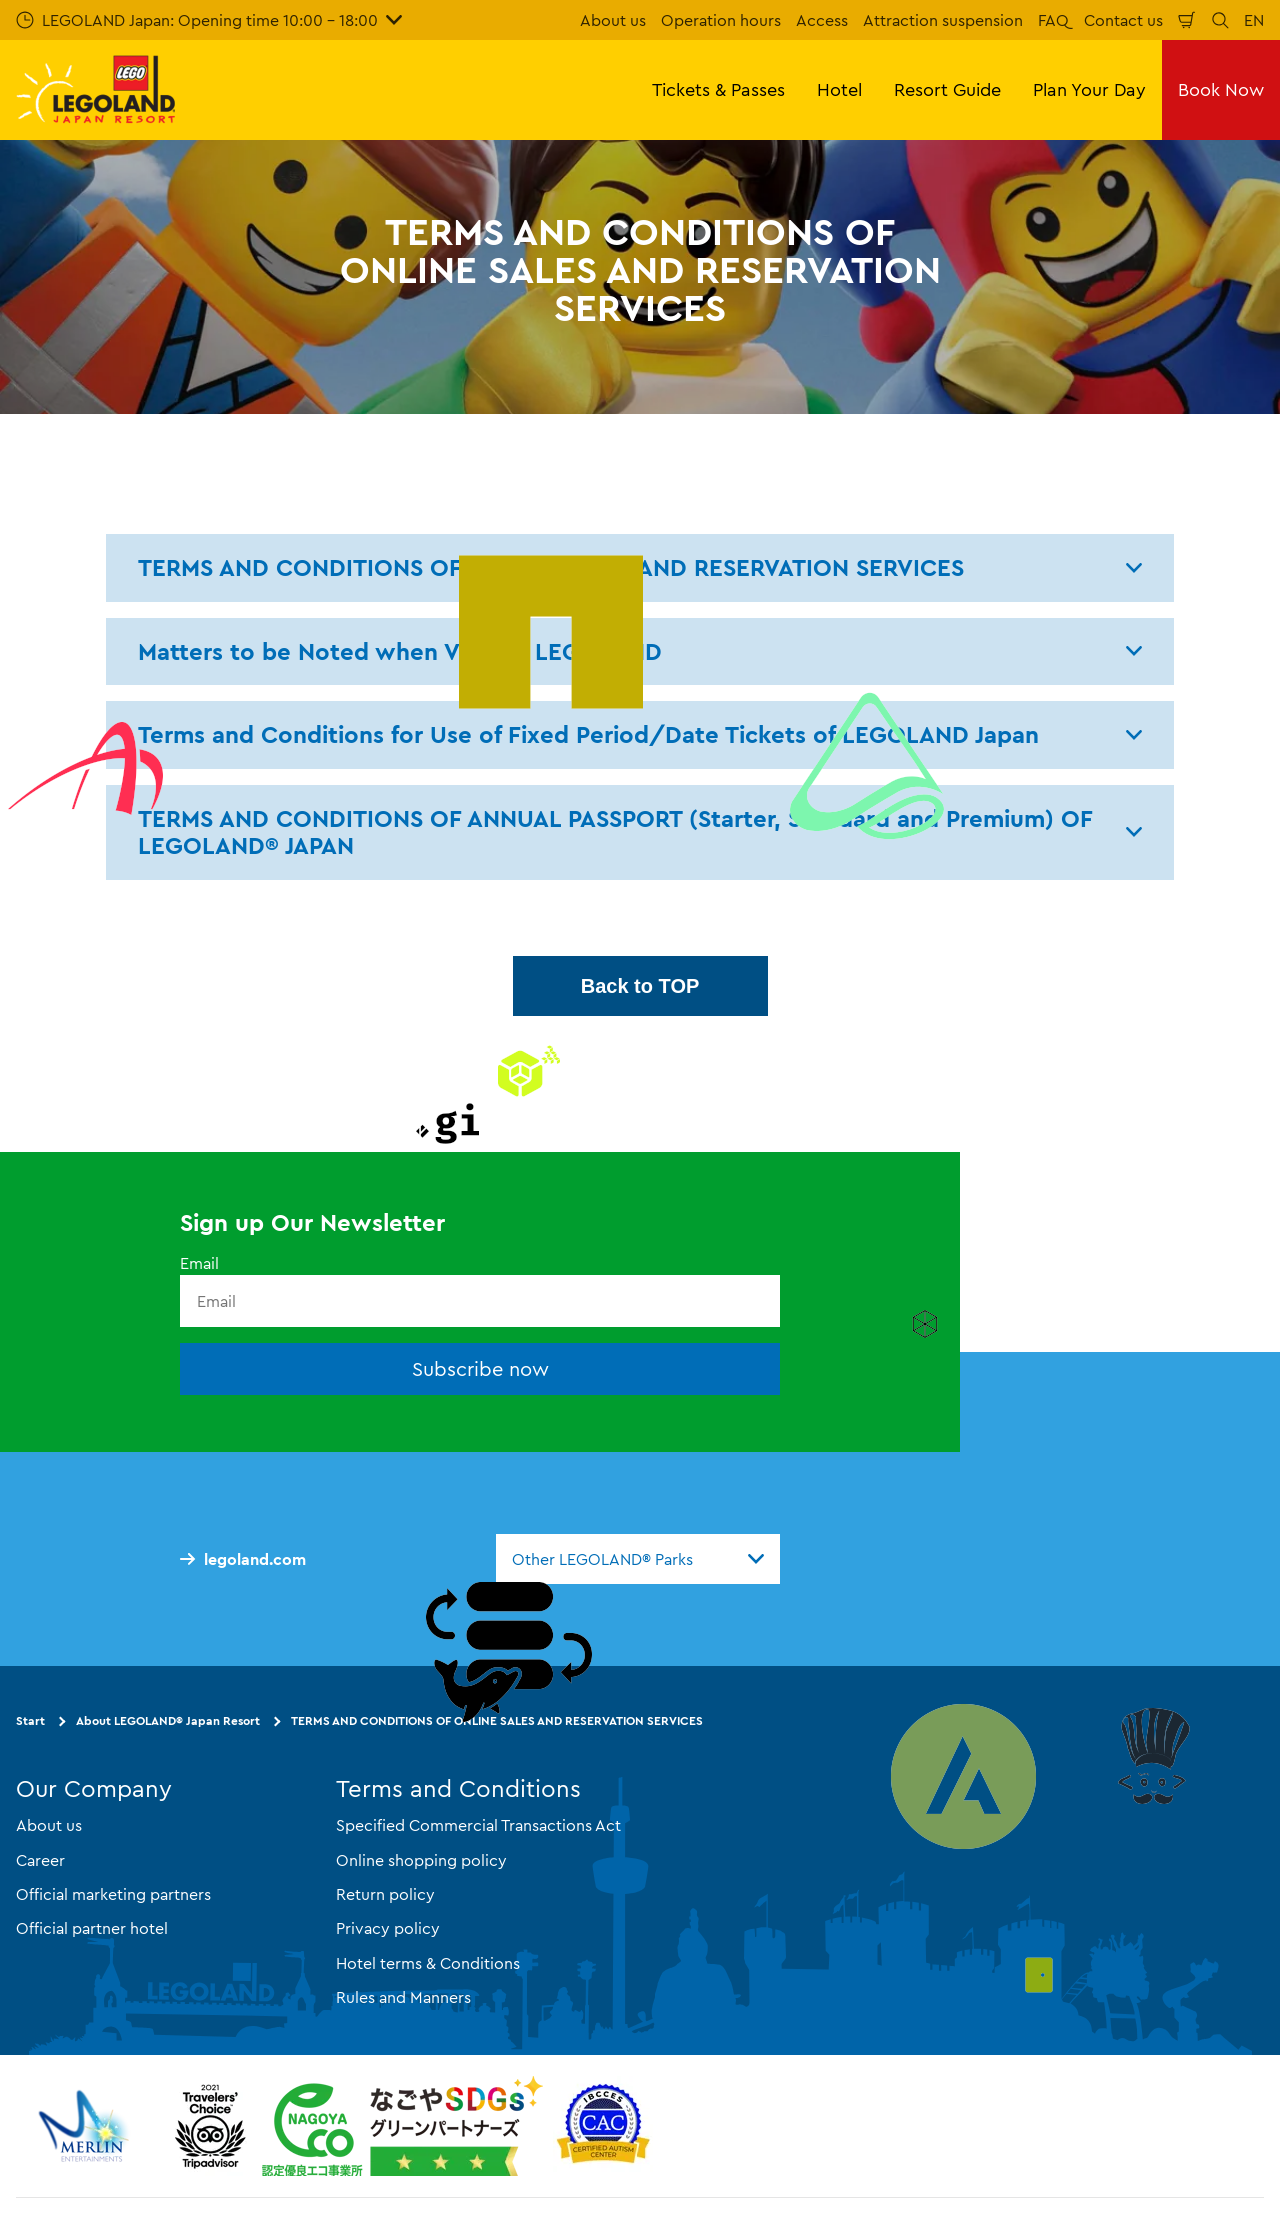  Describe the element at coordinates (1154, 1756) in the screenshot. I see `visit codechef competitive programming platform` at that location.